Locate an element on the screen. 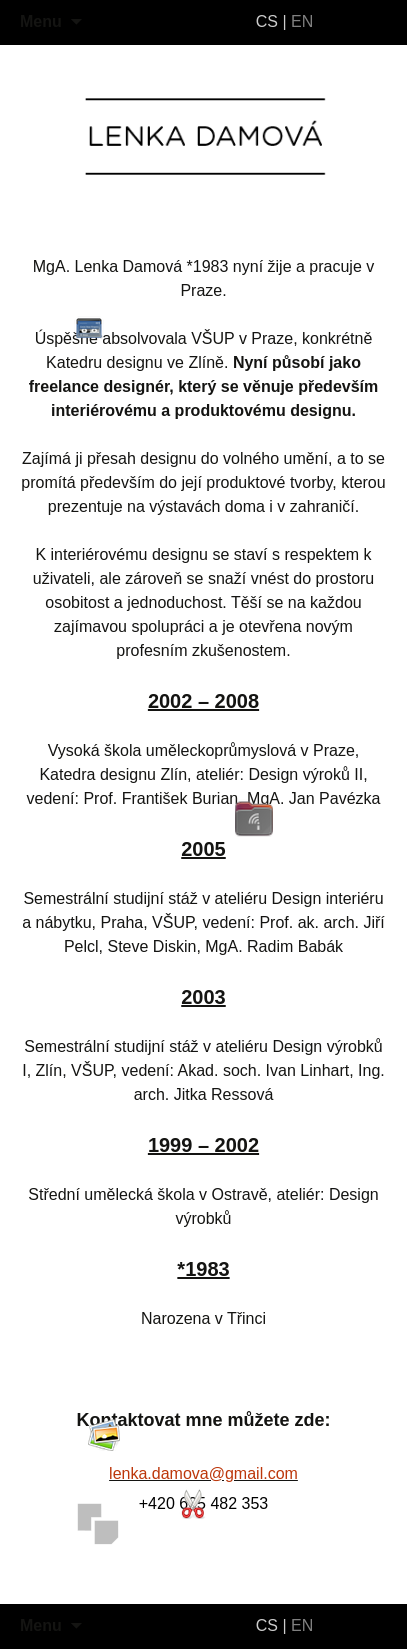  indicates tape or cassette media storage is located at coordinates (89, 329).